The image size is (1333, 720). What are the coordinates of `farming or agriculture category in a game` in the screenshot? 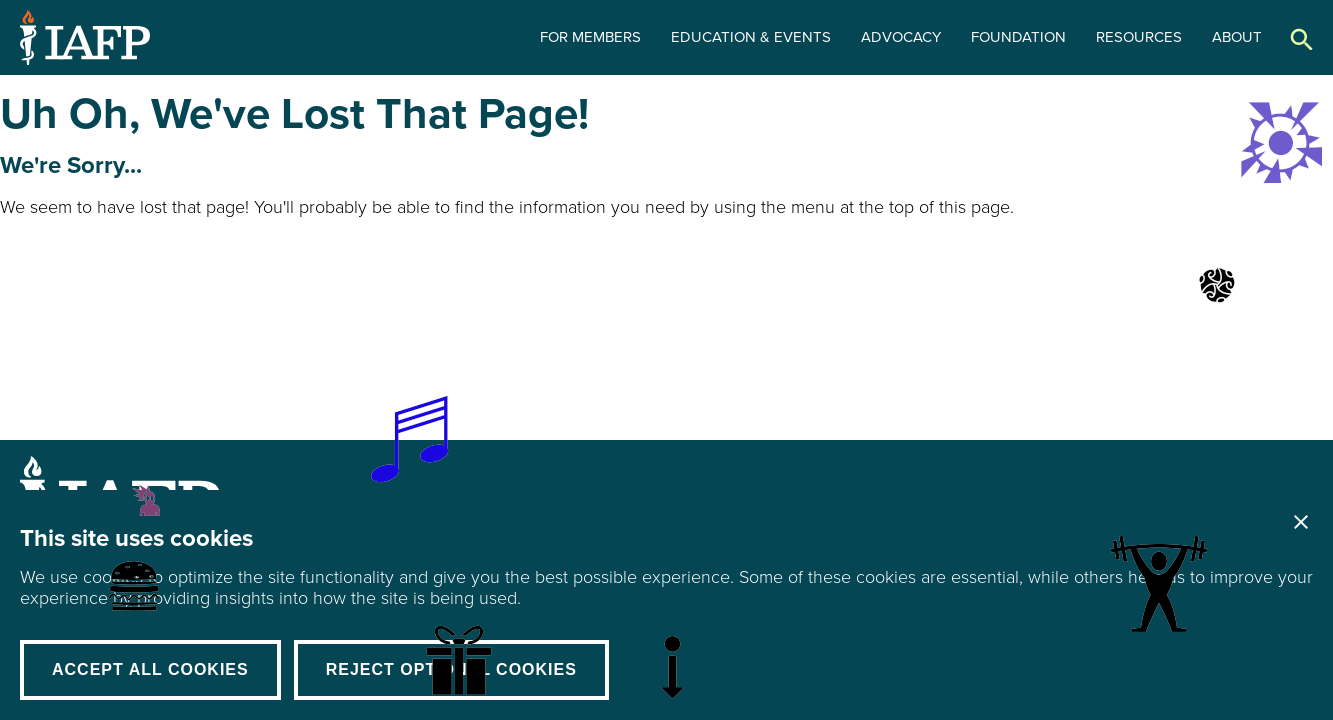 It's located at (1217, 285).